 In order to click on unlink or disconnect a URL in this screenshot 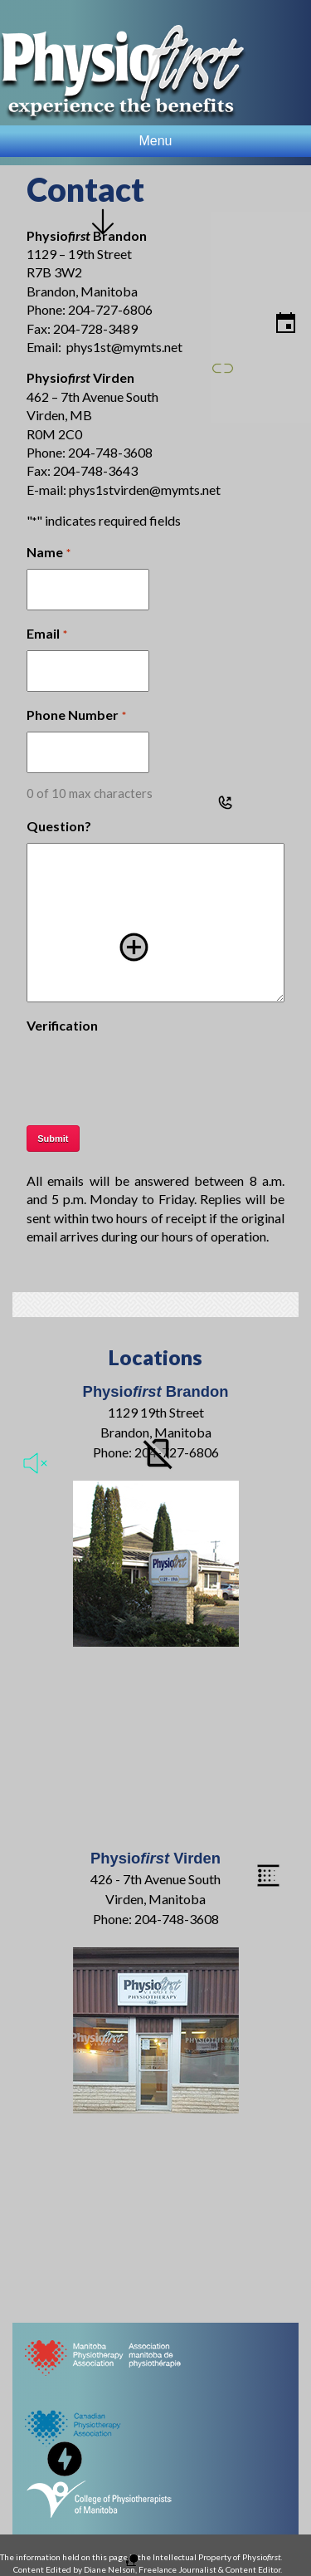, I will do `click(222, 368)`.